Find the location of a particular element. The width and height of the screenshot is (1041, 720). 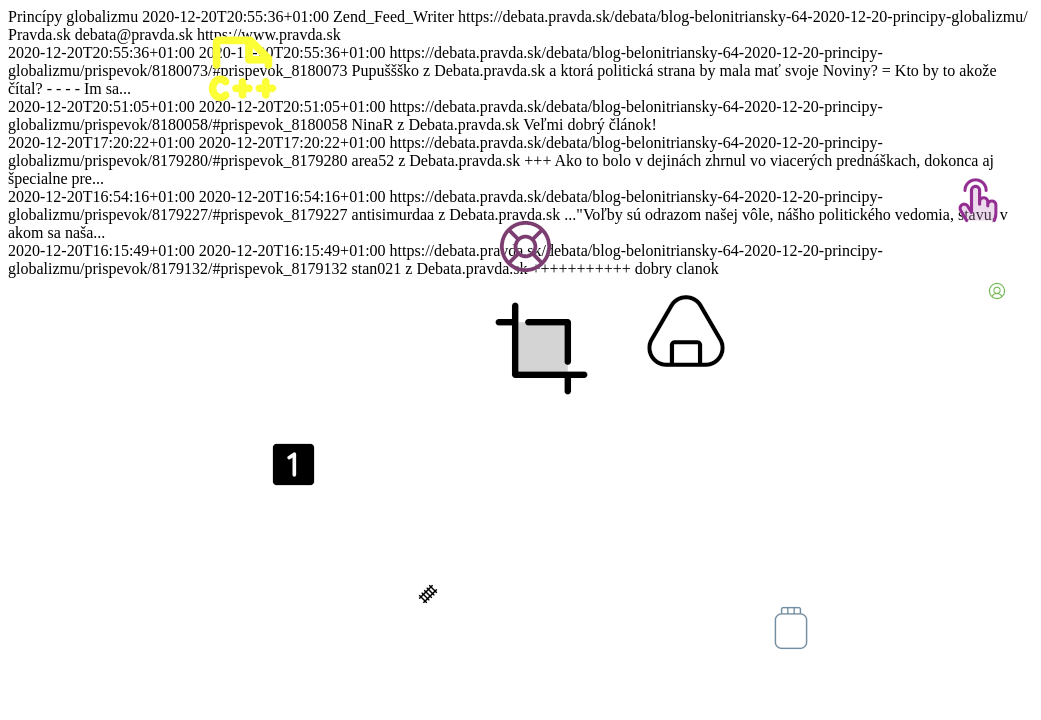

view your profile is located at coordinates (997, 291).